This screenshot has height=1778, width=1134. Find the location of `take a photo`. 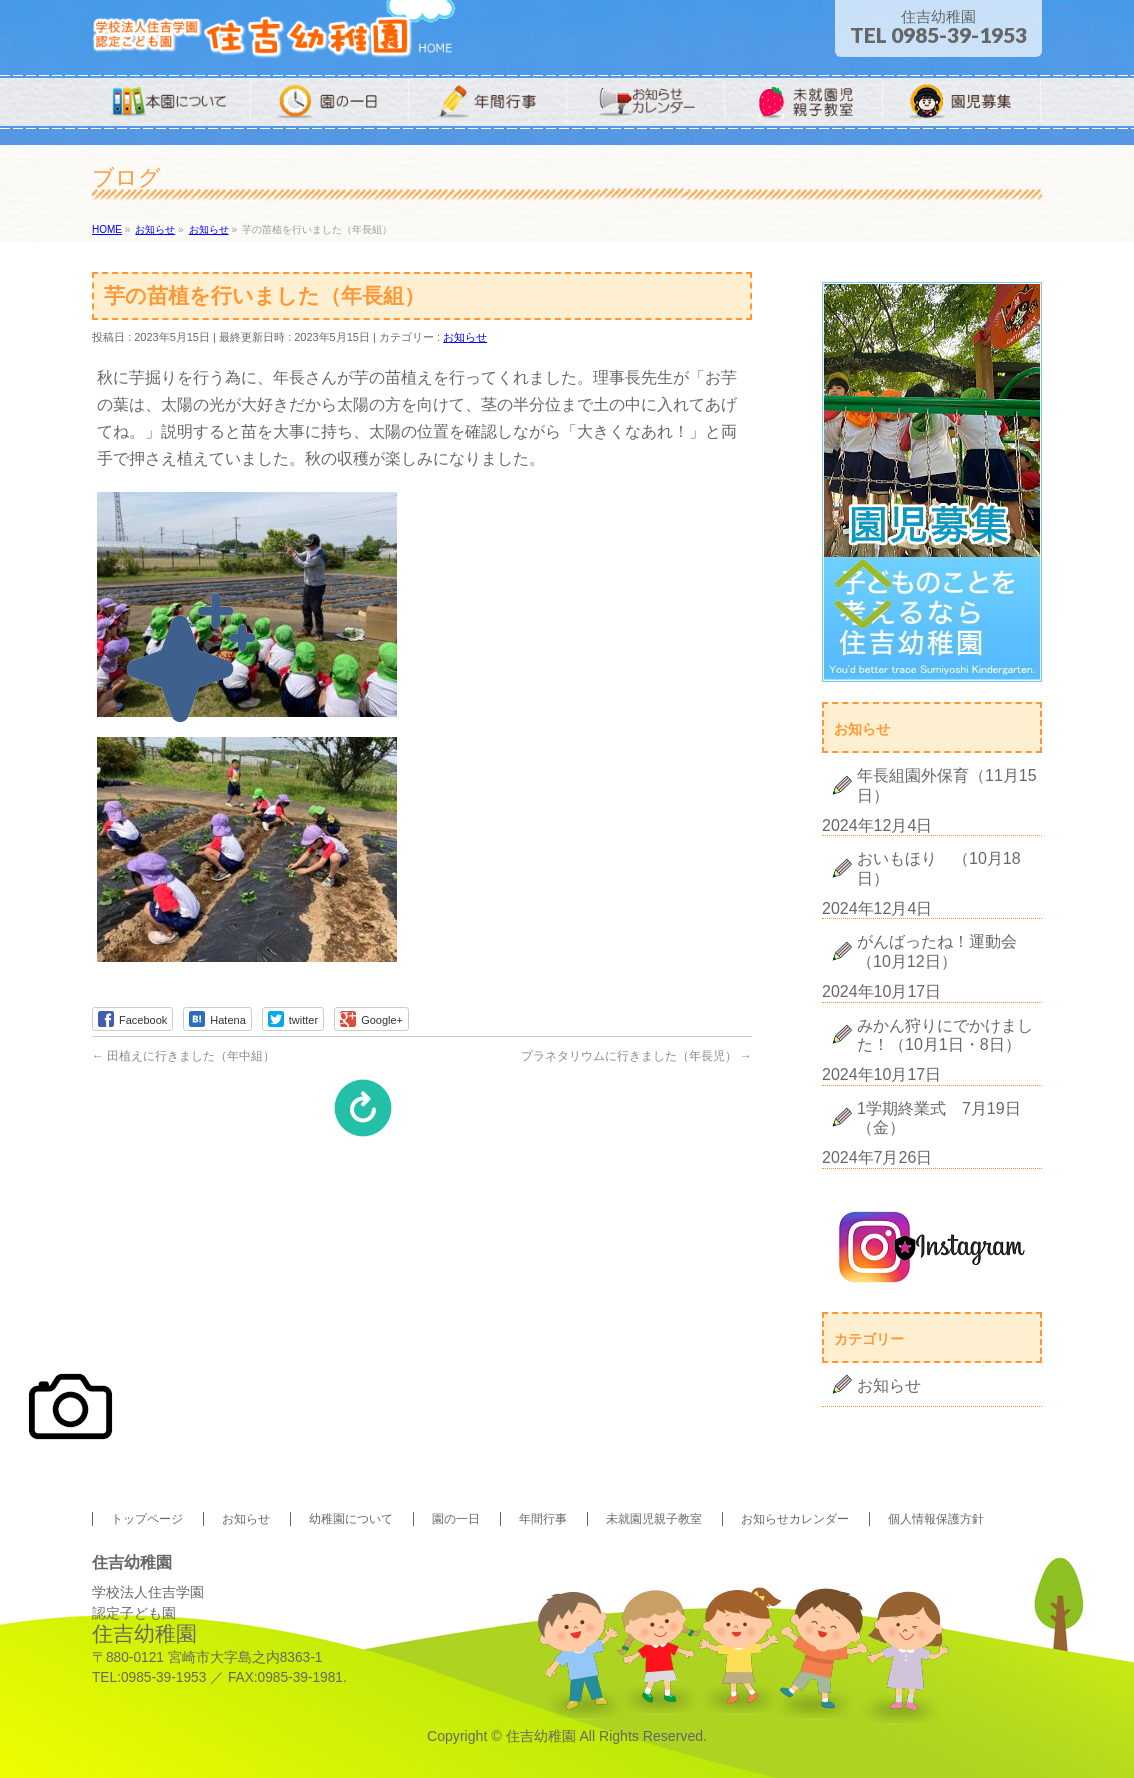

take a photo is located at coordinates (70, 1406).